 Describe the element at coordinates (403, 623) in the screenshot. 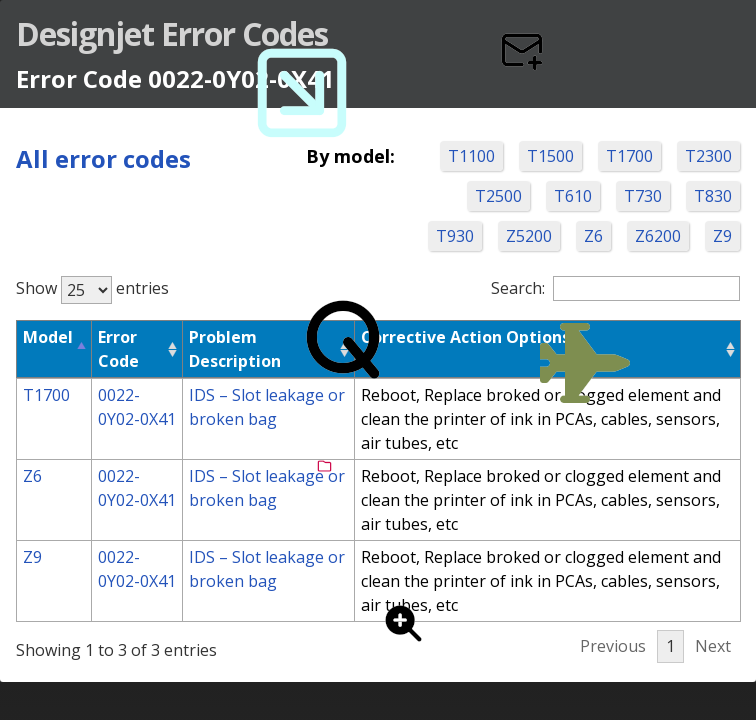

I see `zoom in on content` at that location.